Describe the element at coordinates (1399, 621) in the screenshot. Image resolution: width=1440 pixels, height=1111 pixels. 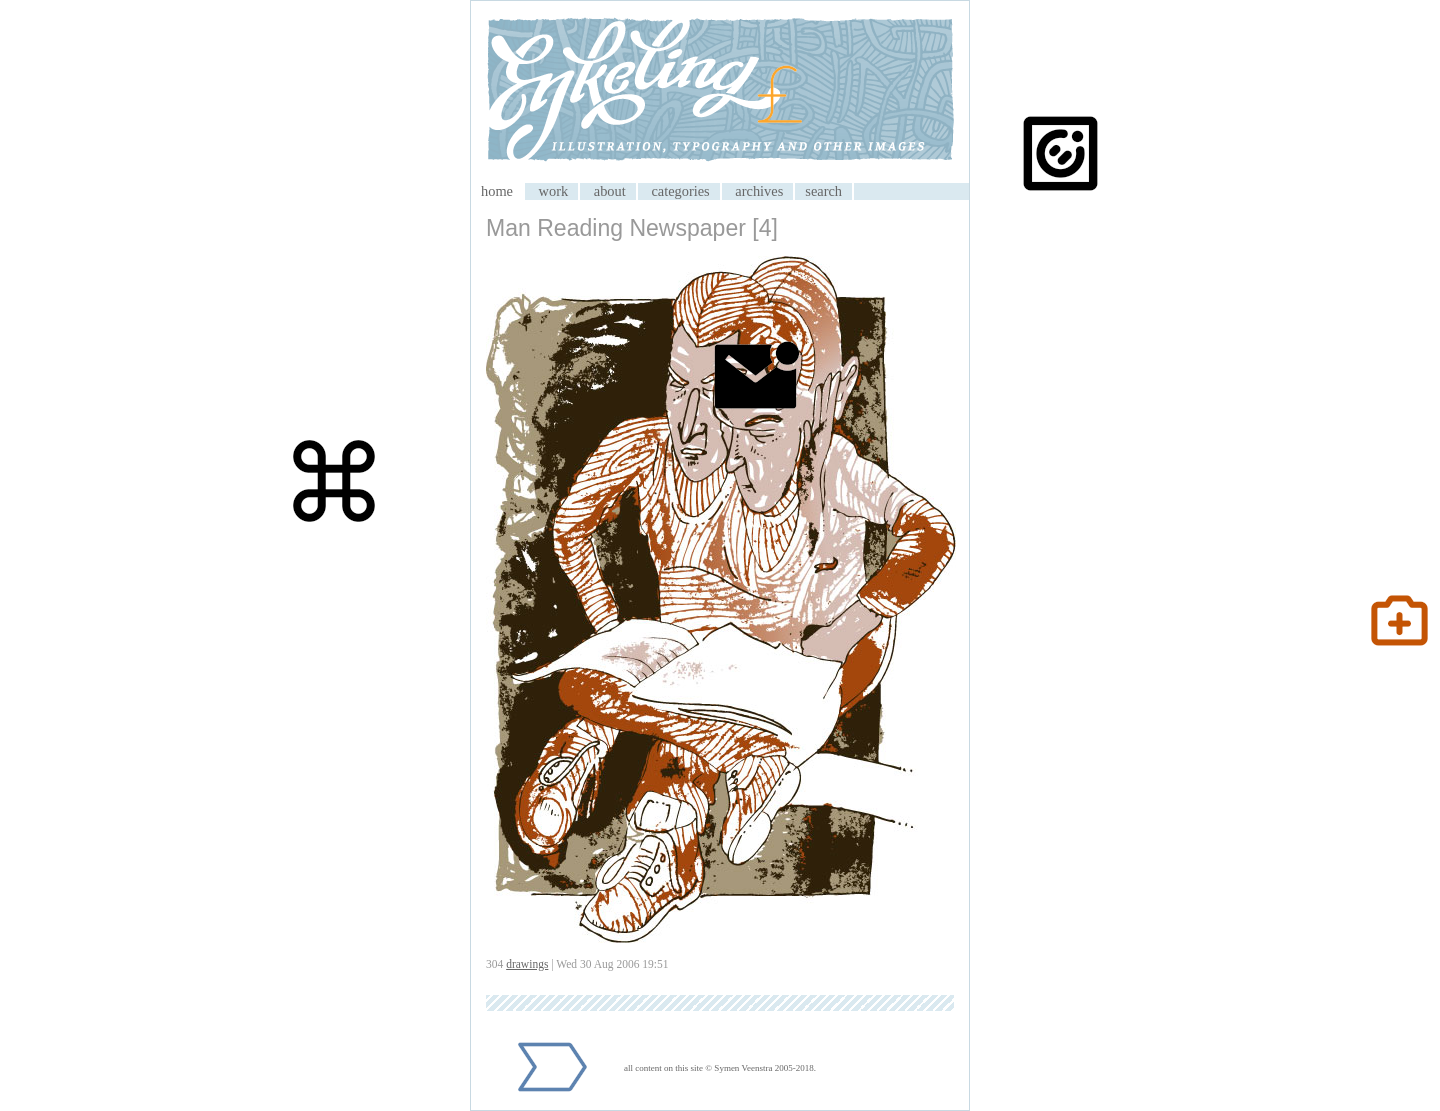
I see `add a new photo` at that location.